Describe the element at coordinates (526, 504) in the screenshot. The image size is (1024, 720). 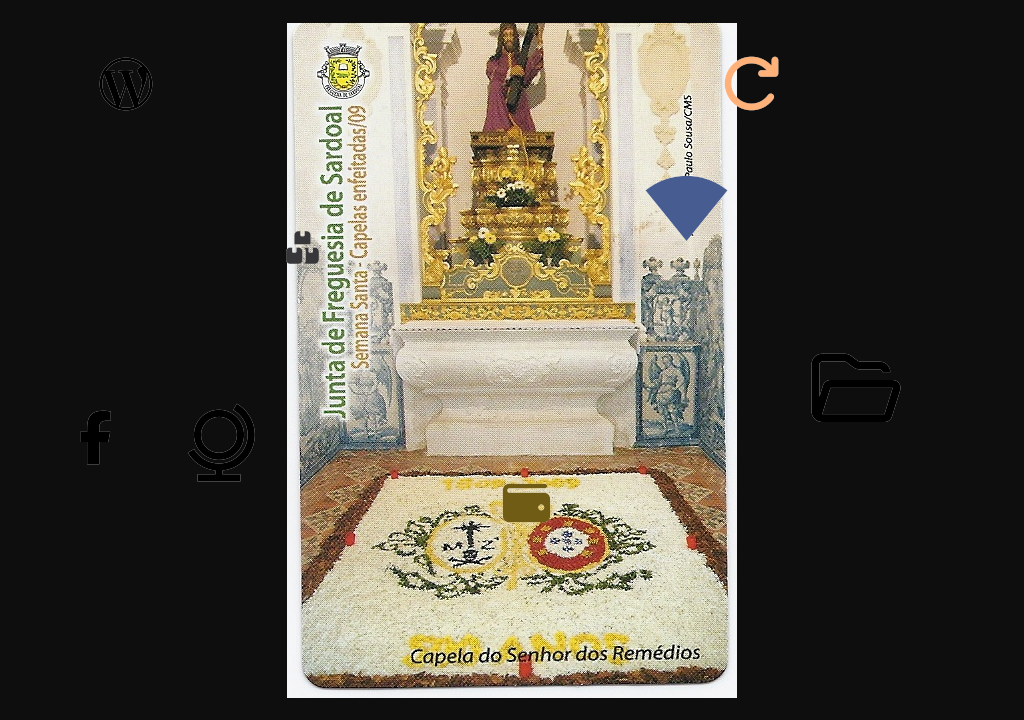
I see `access your wallet or payment methods` at that location.